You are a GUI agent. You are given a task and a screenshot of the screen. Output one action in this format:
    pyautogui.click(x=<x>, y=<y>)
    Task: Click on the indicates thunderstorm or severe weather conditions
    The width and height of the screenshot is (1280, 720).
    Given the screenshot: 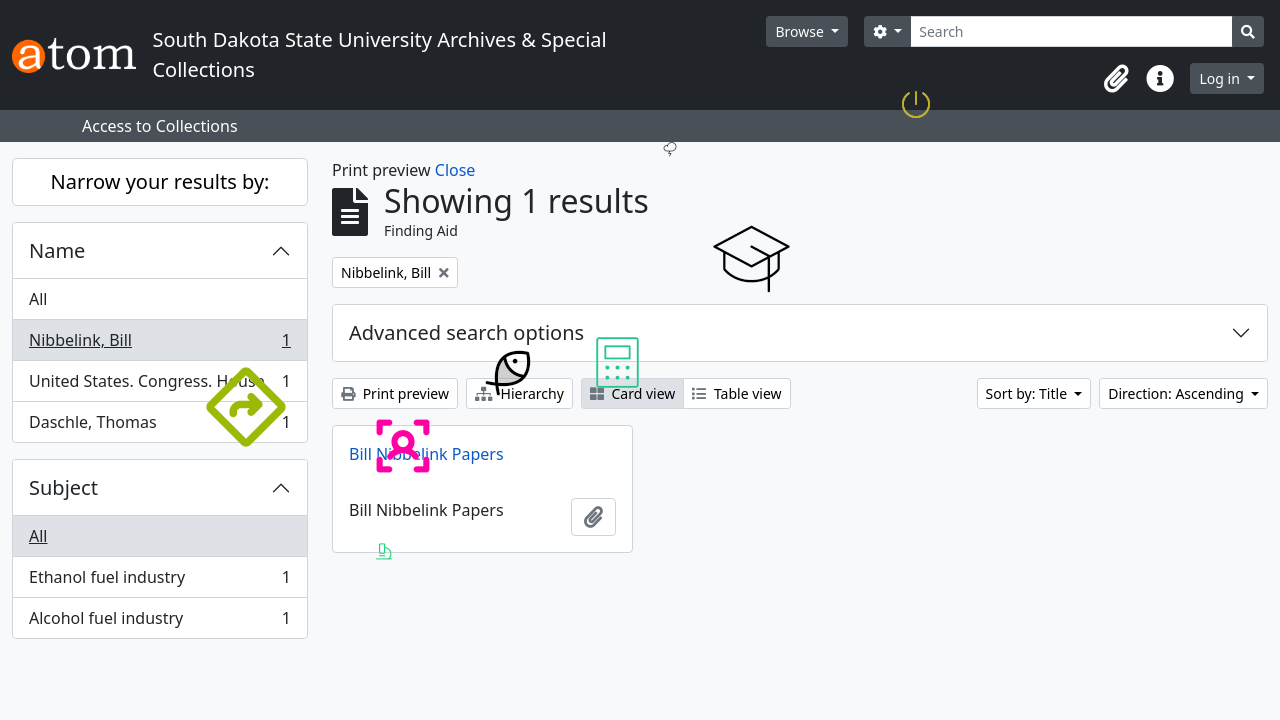 What is the action you would take?
    pyautogui.click(x=670, y=149)
    